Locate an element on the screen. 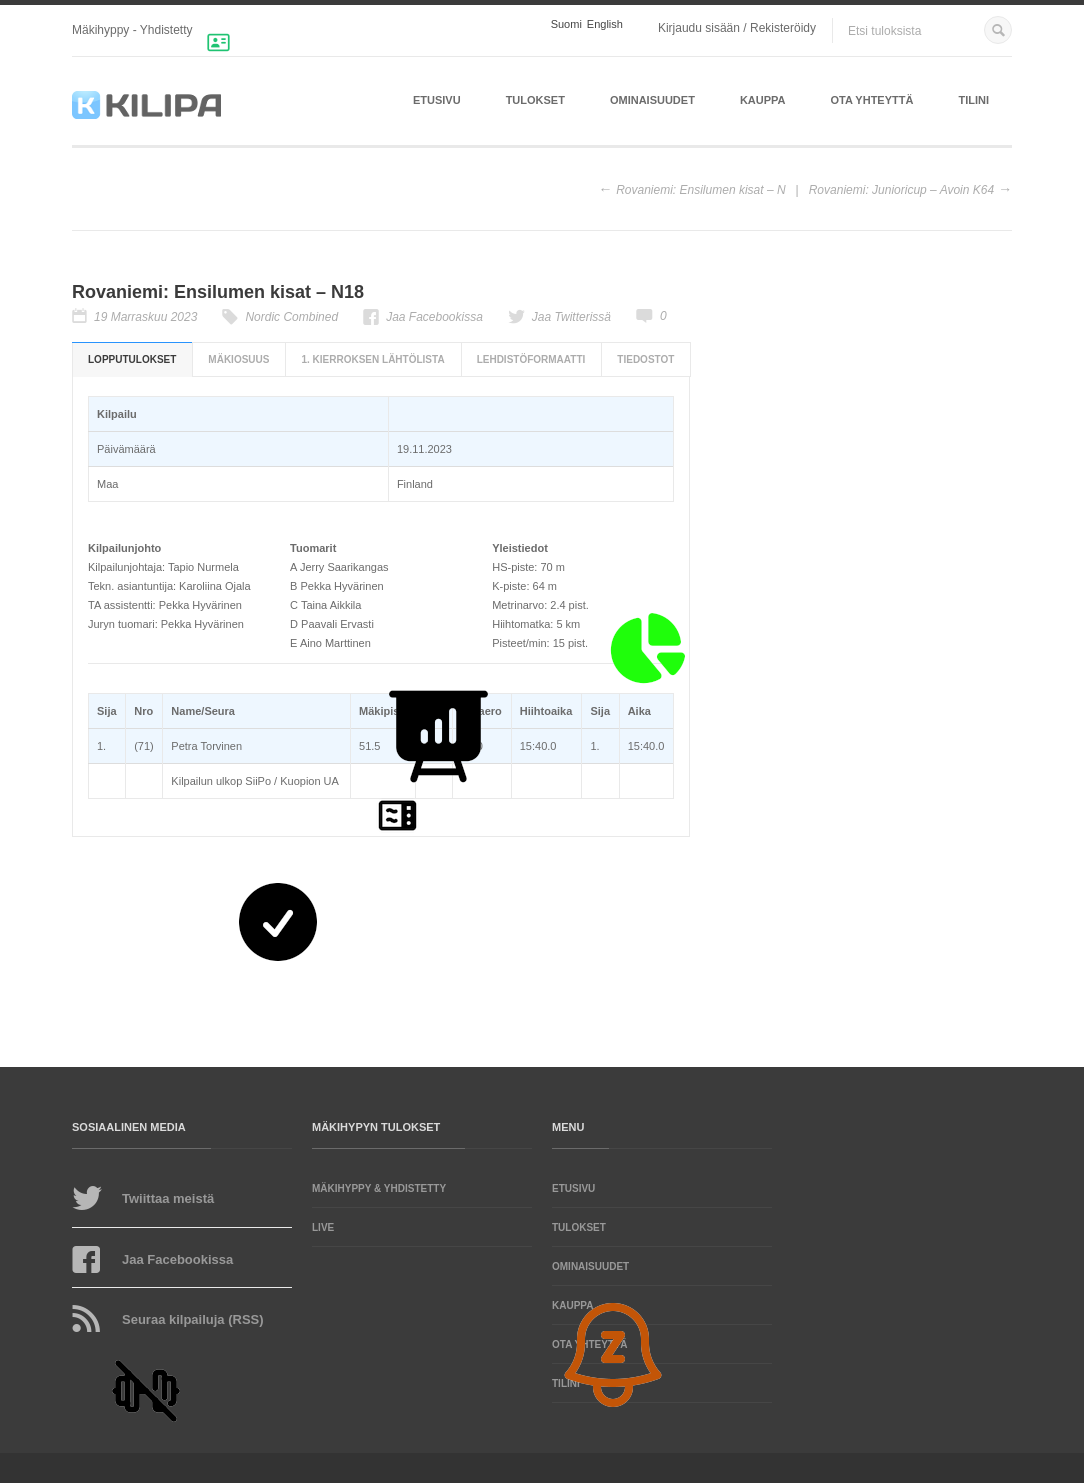  snooze notifications temporarily is located at coordinates (613, 1355).